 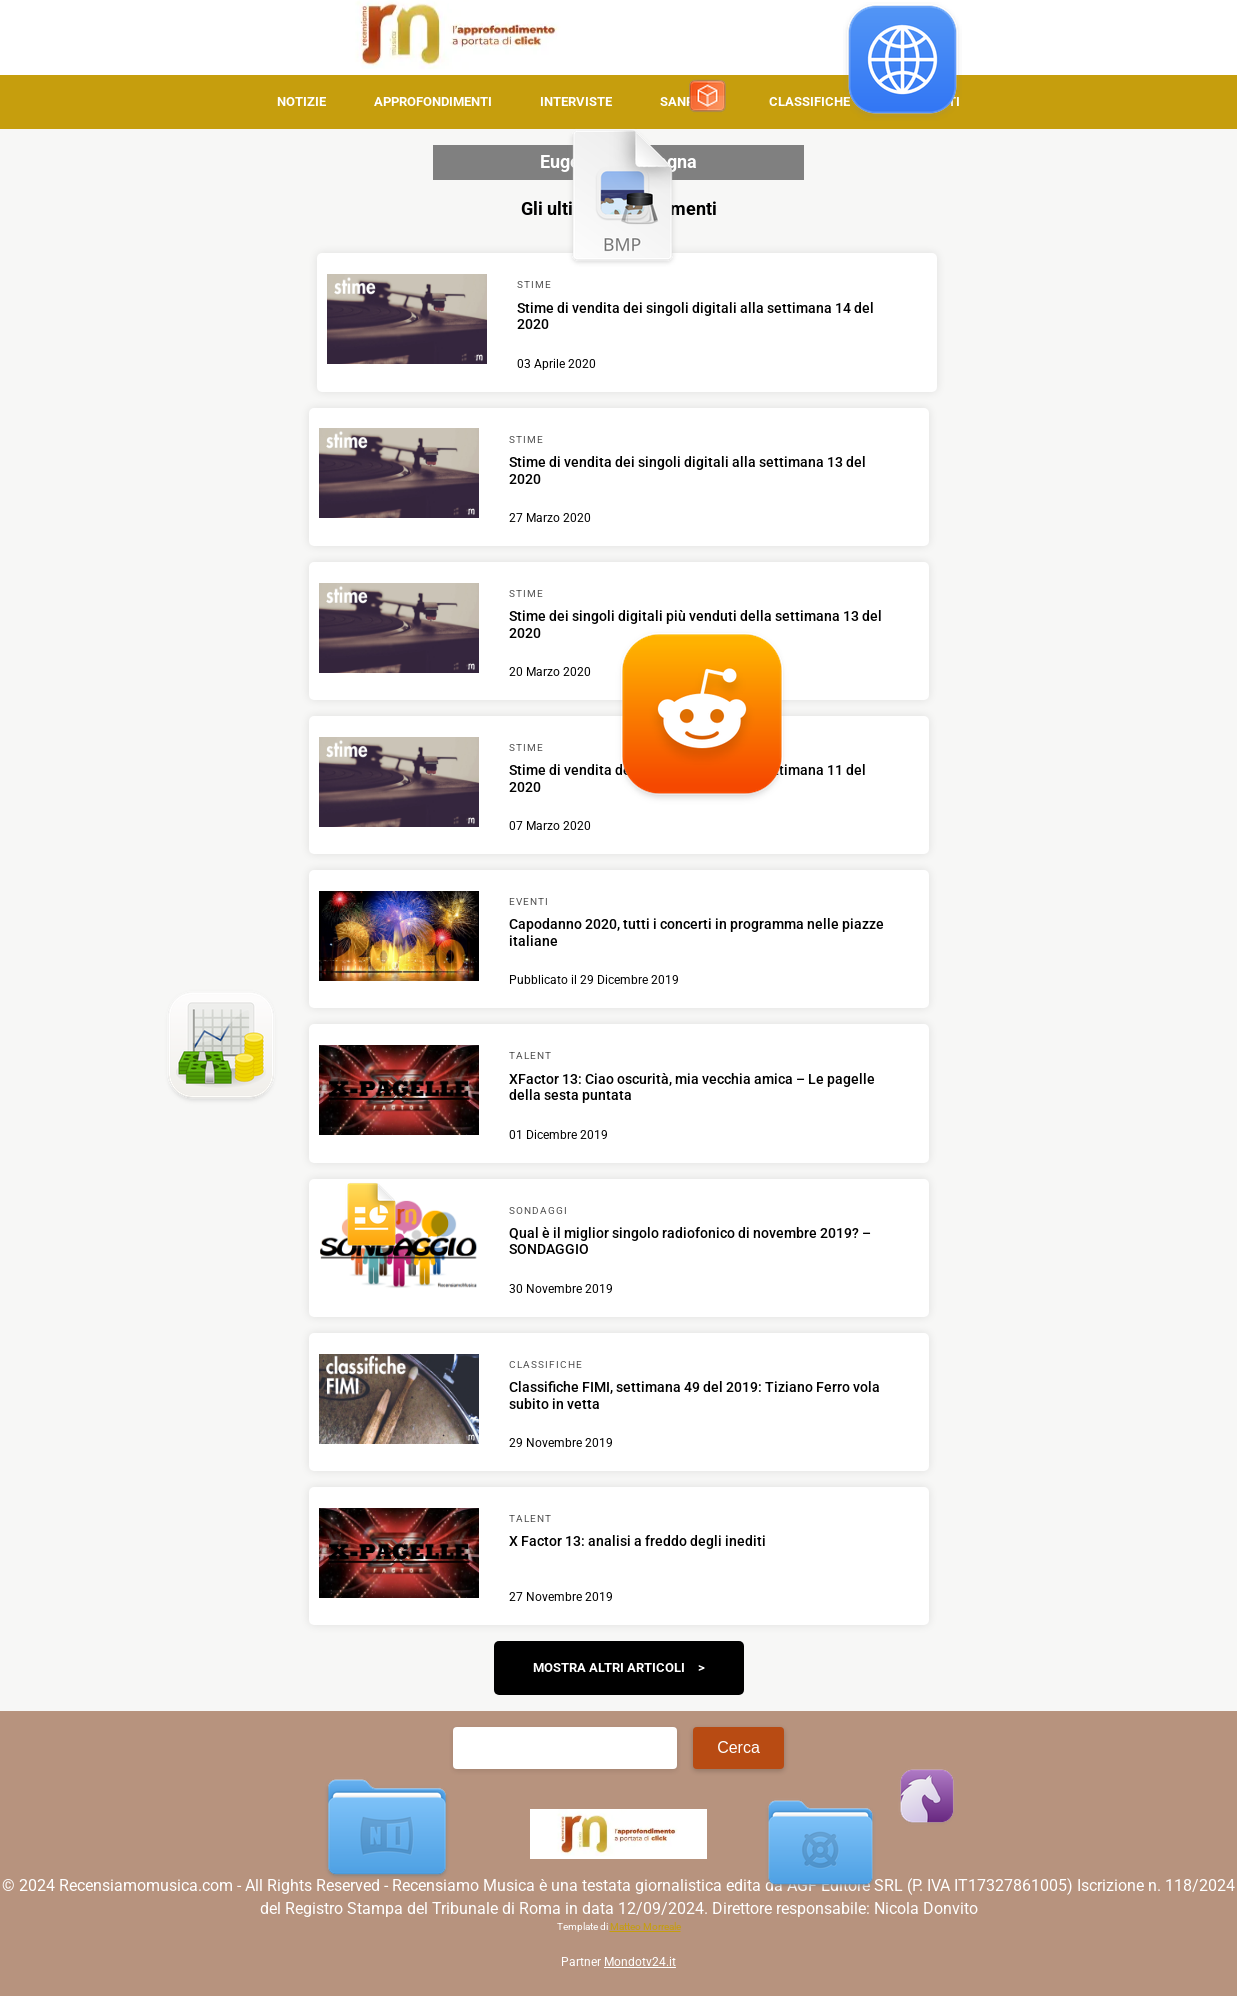 I want to click on open anjuta integrated development environment, so click(x=927, y=1796).